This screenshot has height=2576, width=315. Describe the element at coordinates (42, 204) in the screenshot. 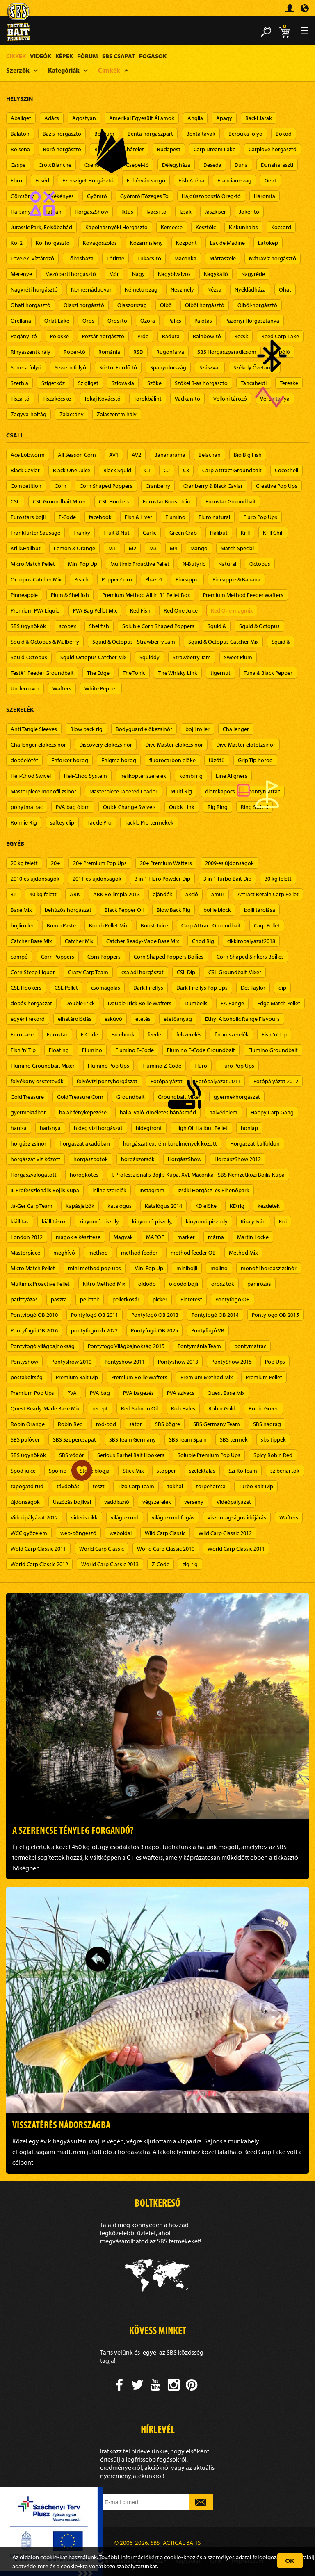

I see `browse icon library or icon picker` at that location.